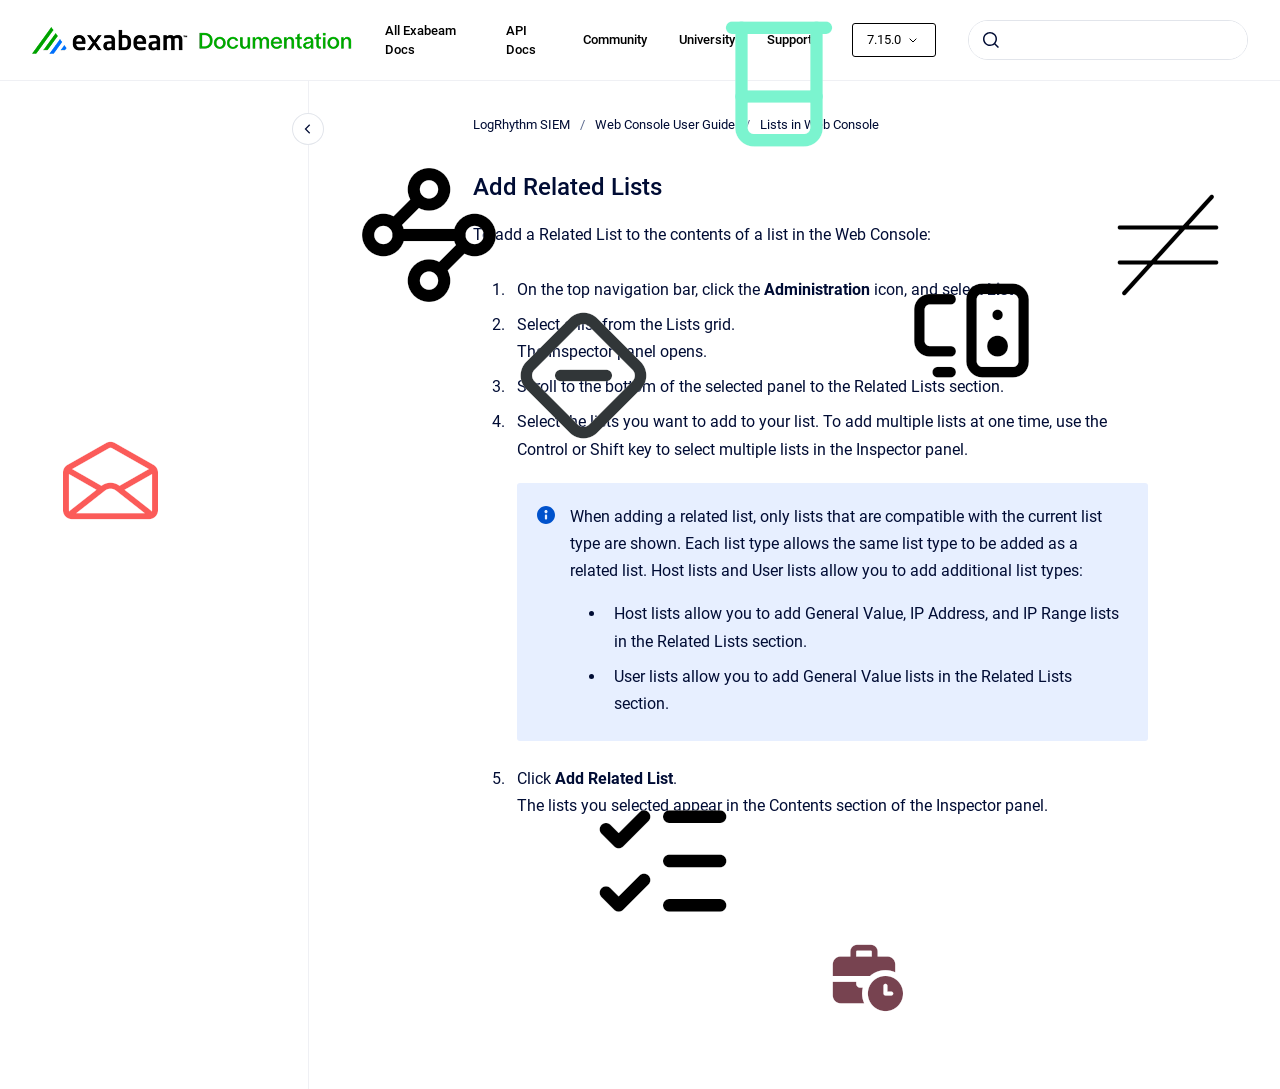 Image resolution: width=1280 pixels, height=1089 pixels. I want to click on access monitor and speaker settings, so click(971, 330).